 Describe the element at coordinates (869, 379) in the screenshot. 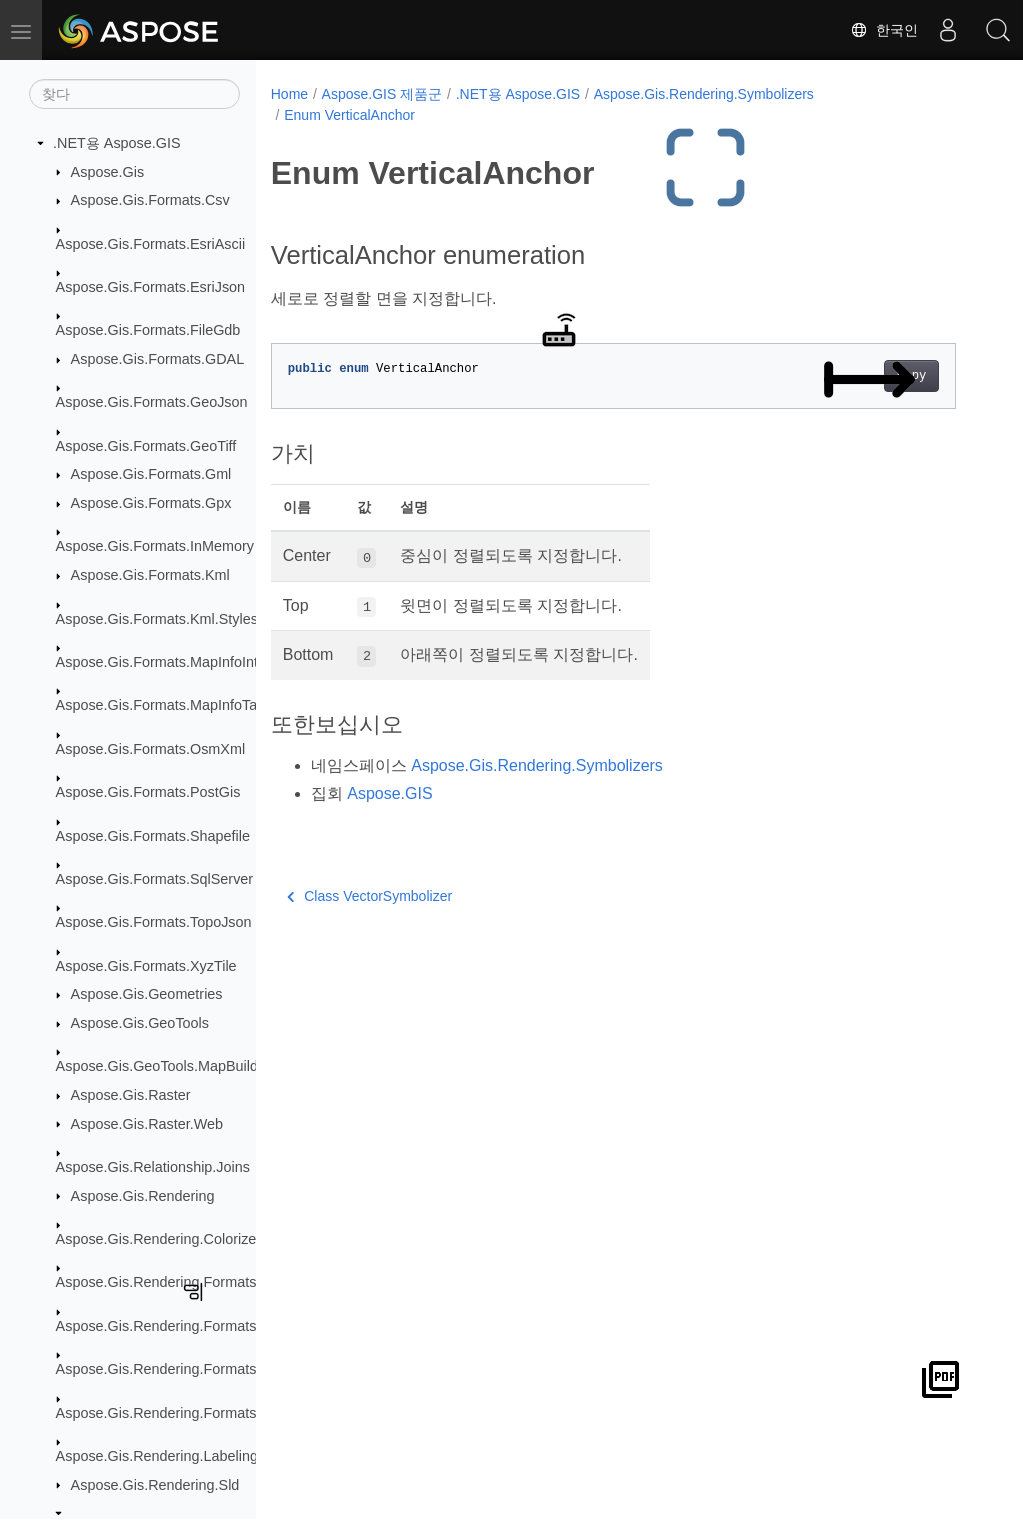

I see `move item to the end of a list` at that location.